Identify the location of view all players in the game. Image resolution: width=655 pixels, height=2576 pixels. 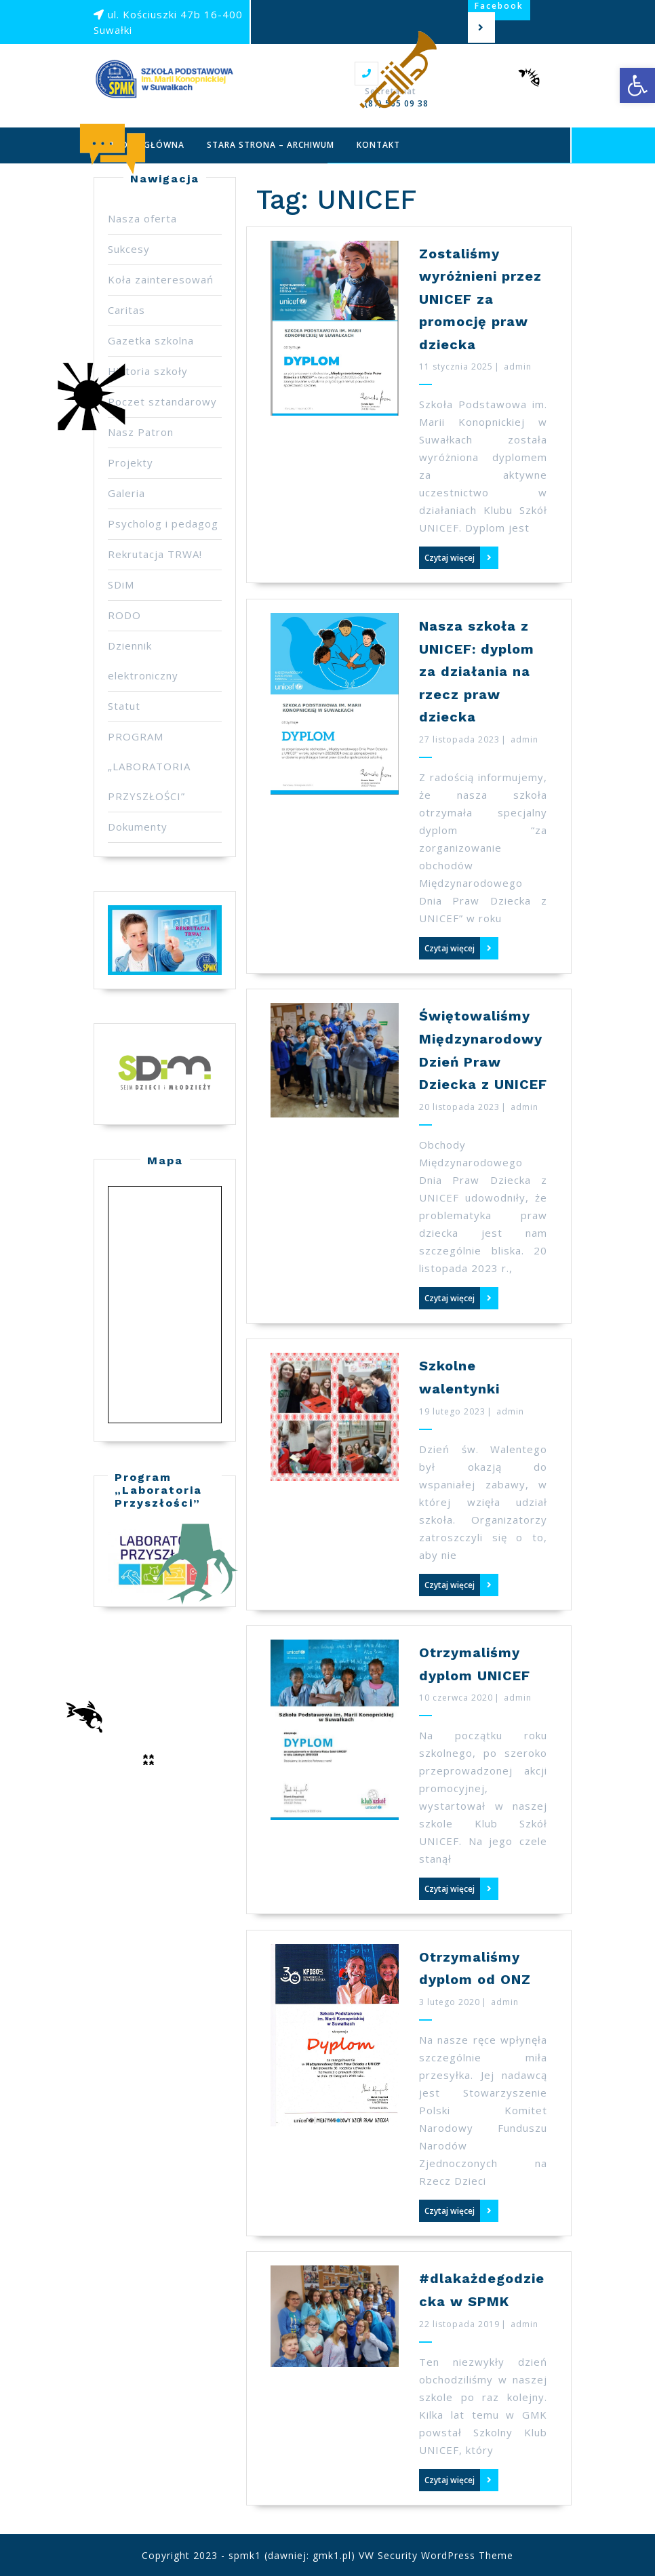
(148, 1760).